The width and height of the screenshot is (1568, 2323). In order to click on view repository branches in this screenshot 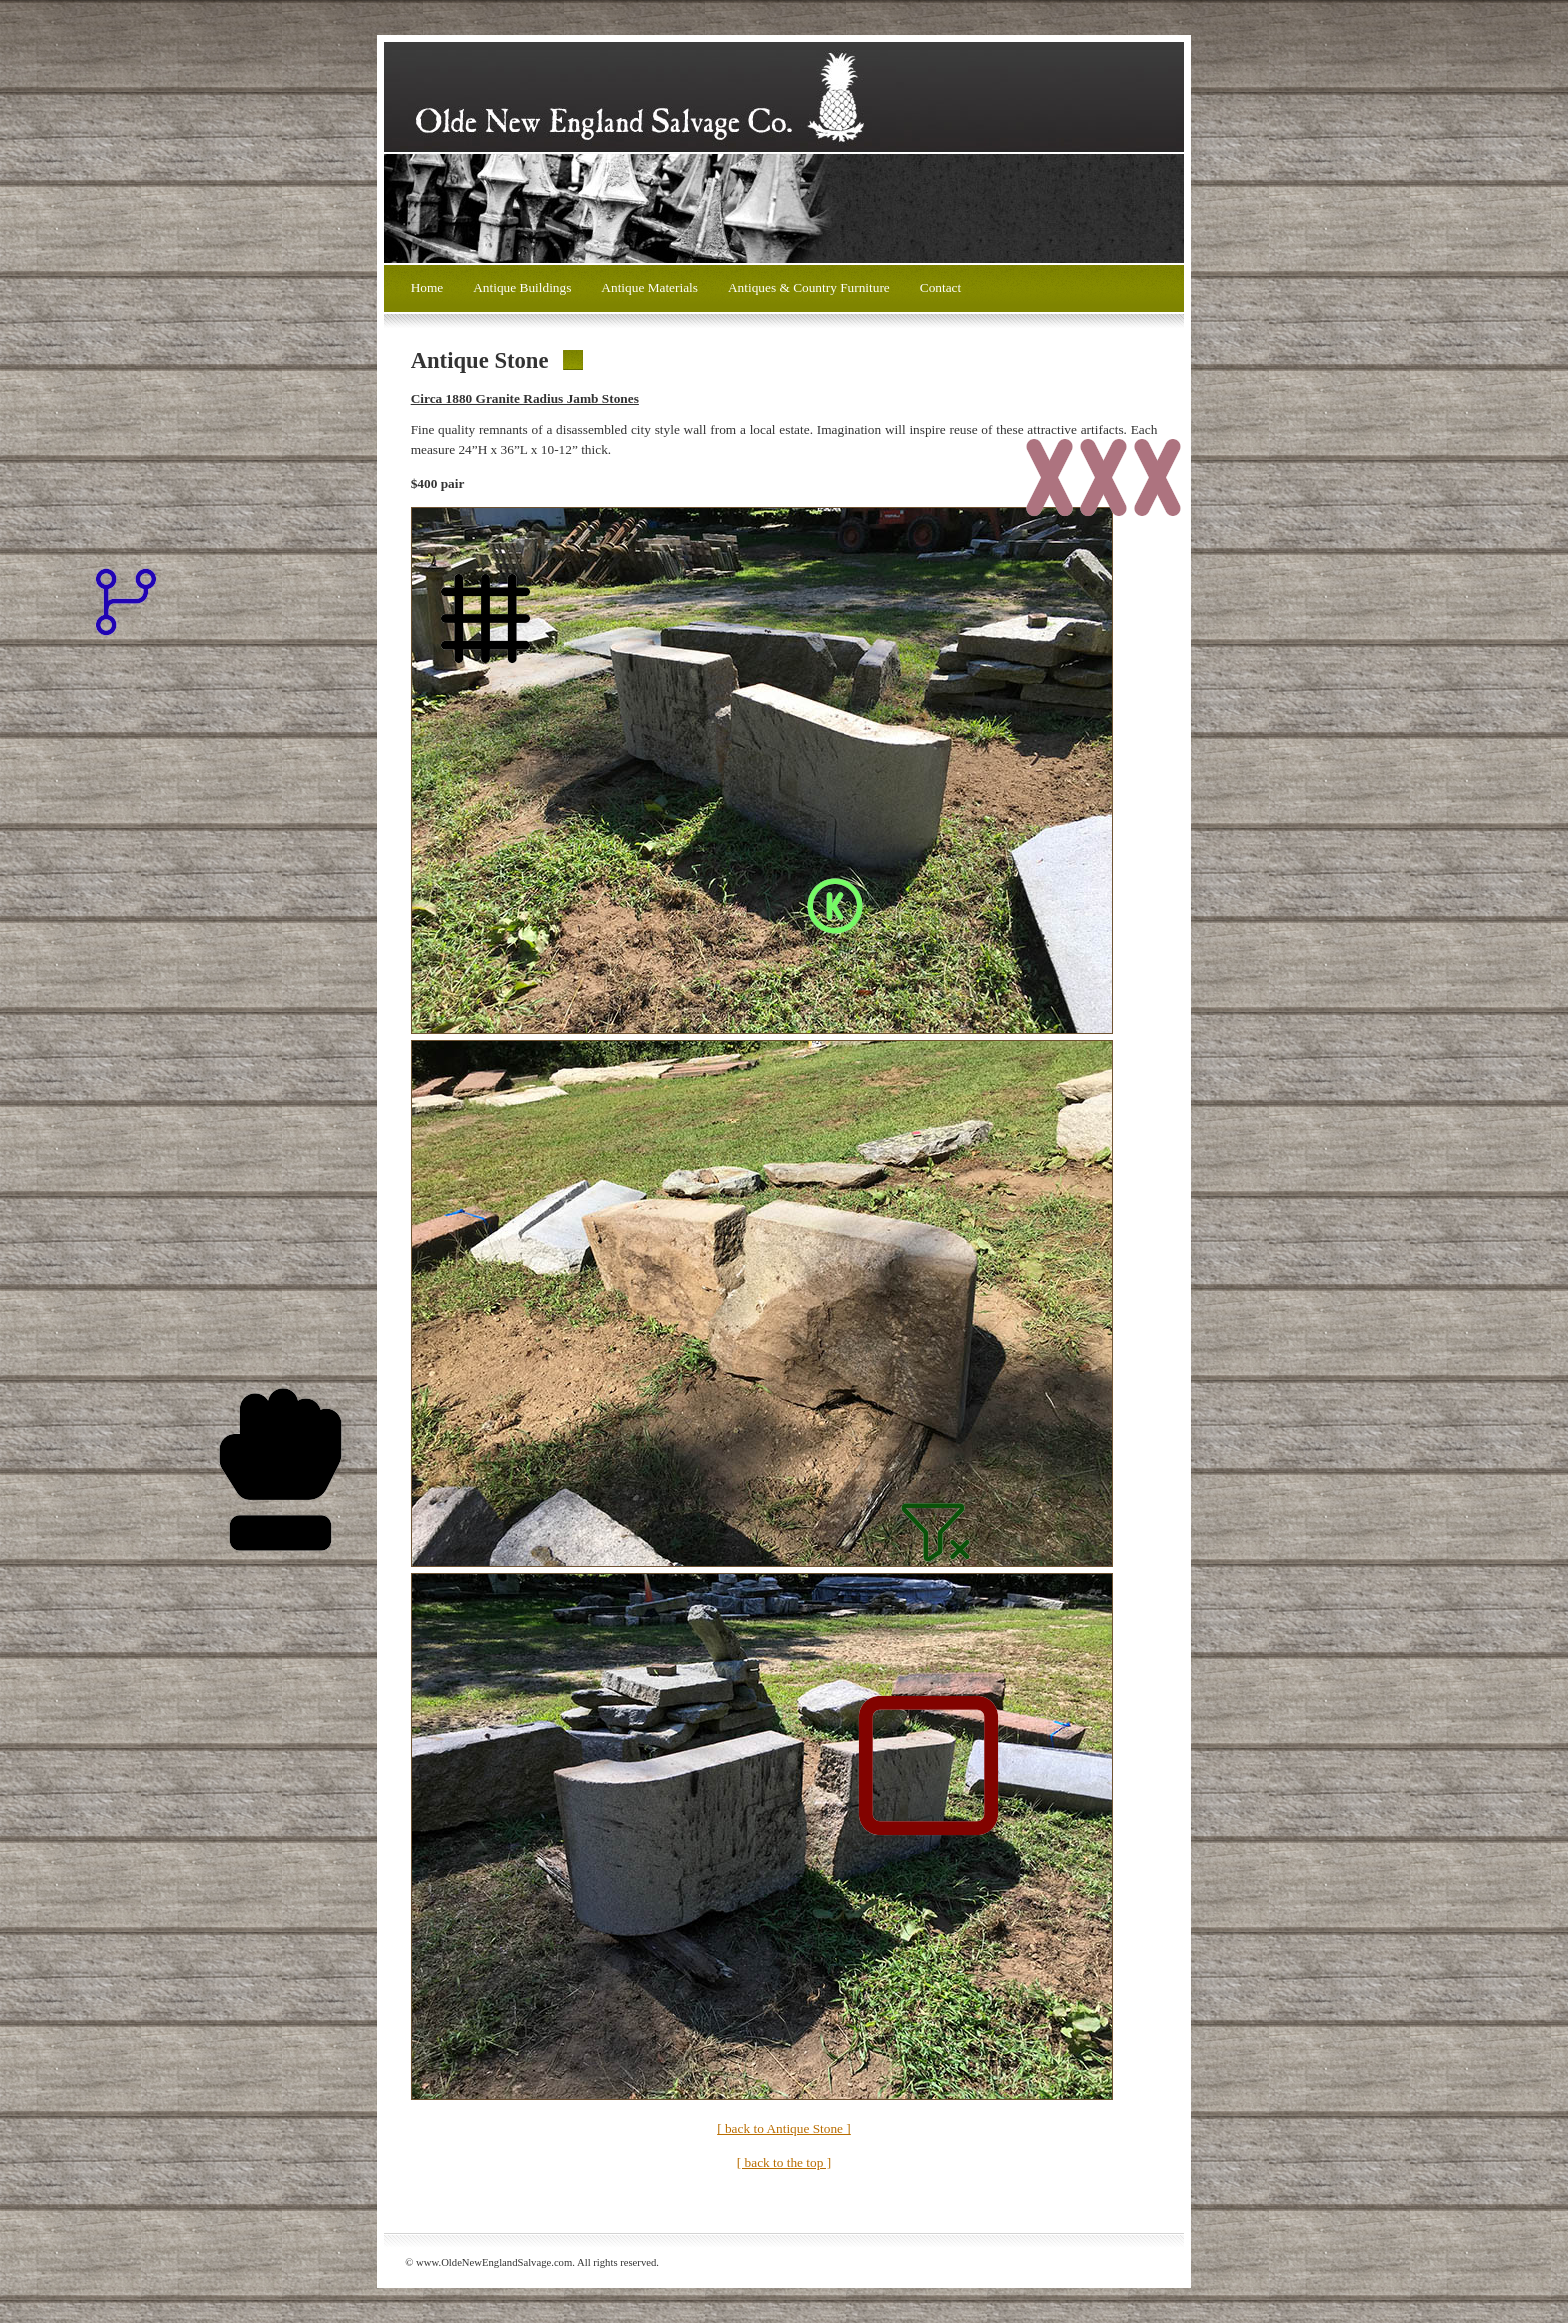, I will do `click(126, 602)`.